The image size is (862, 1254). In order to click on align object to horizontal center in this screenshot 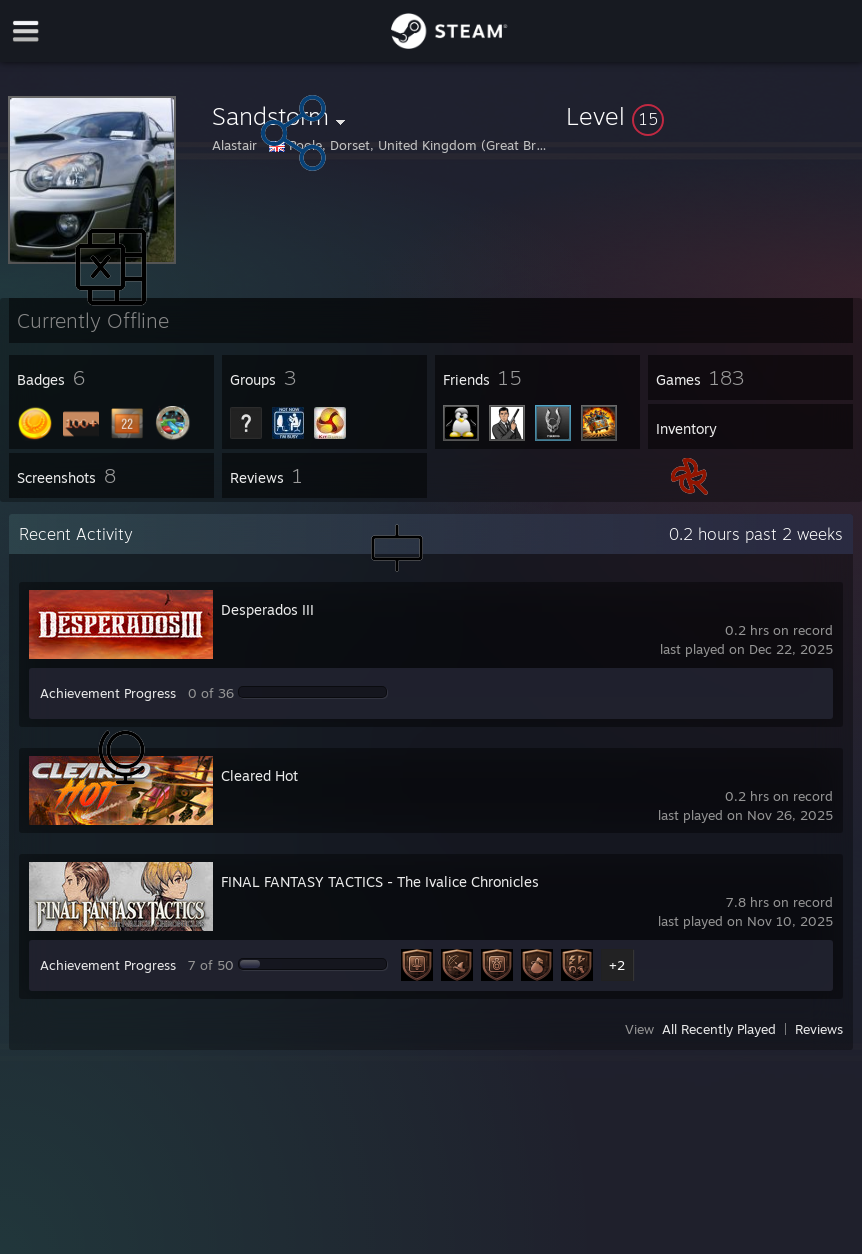, I will do `click(397, 548)`.